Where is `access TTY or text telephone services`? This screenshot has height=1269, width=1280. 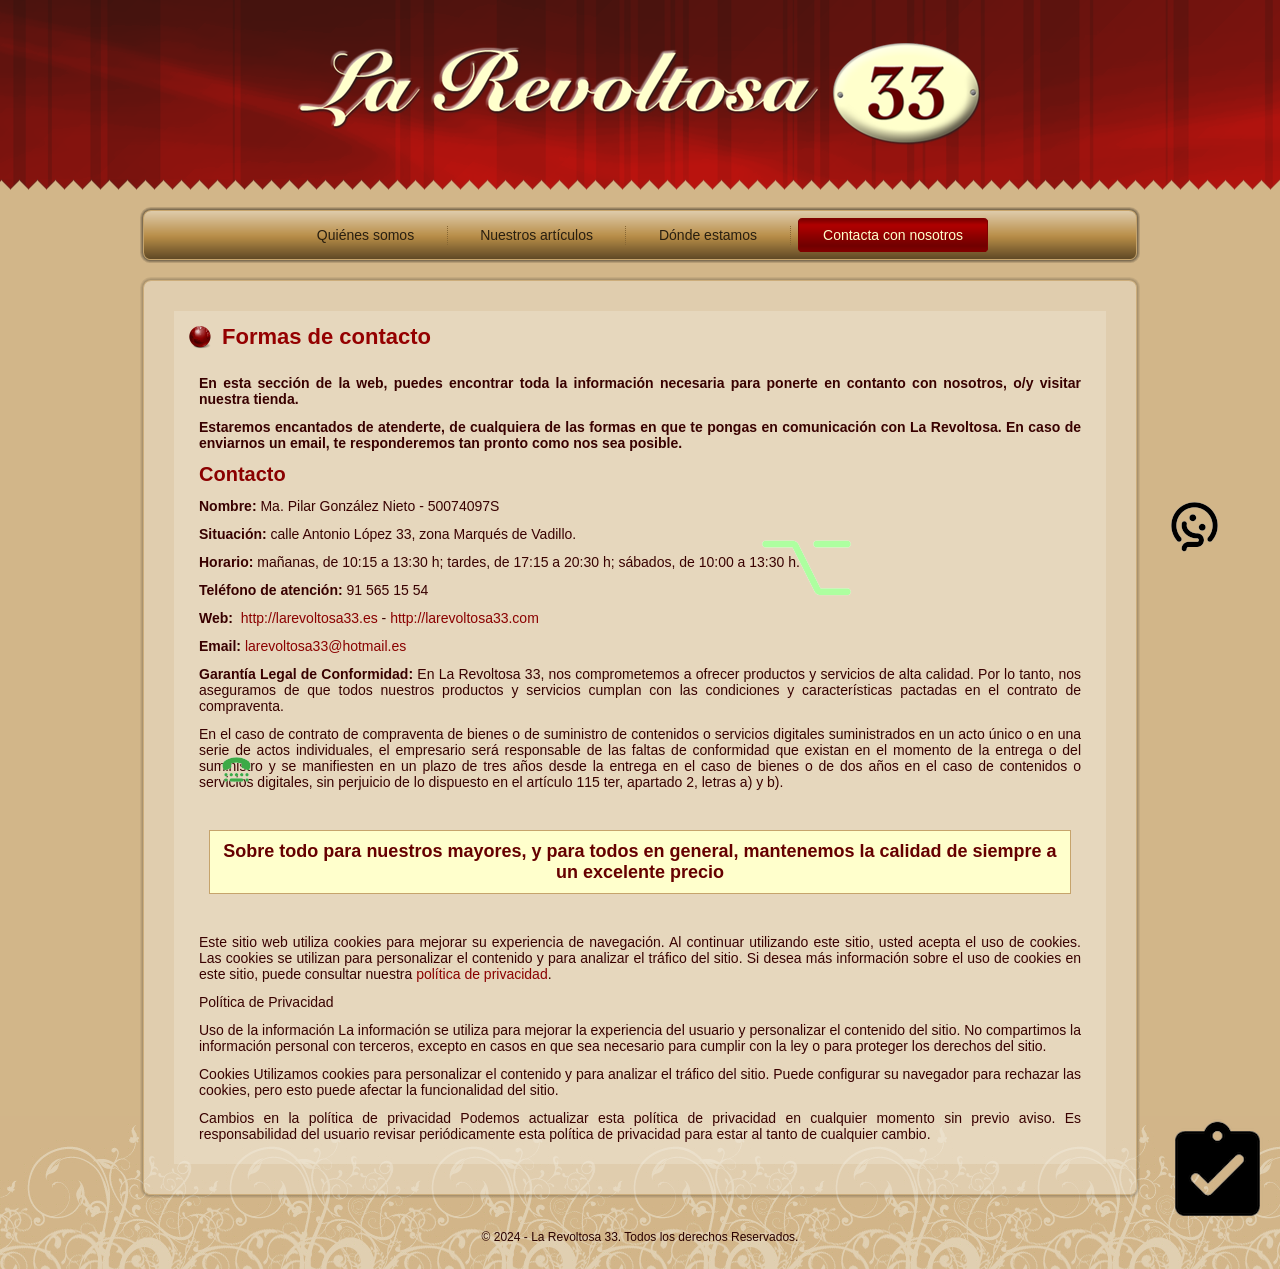 access TTY or text telephone services is located at coordinates (236, 769).